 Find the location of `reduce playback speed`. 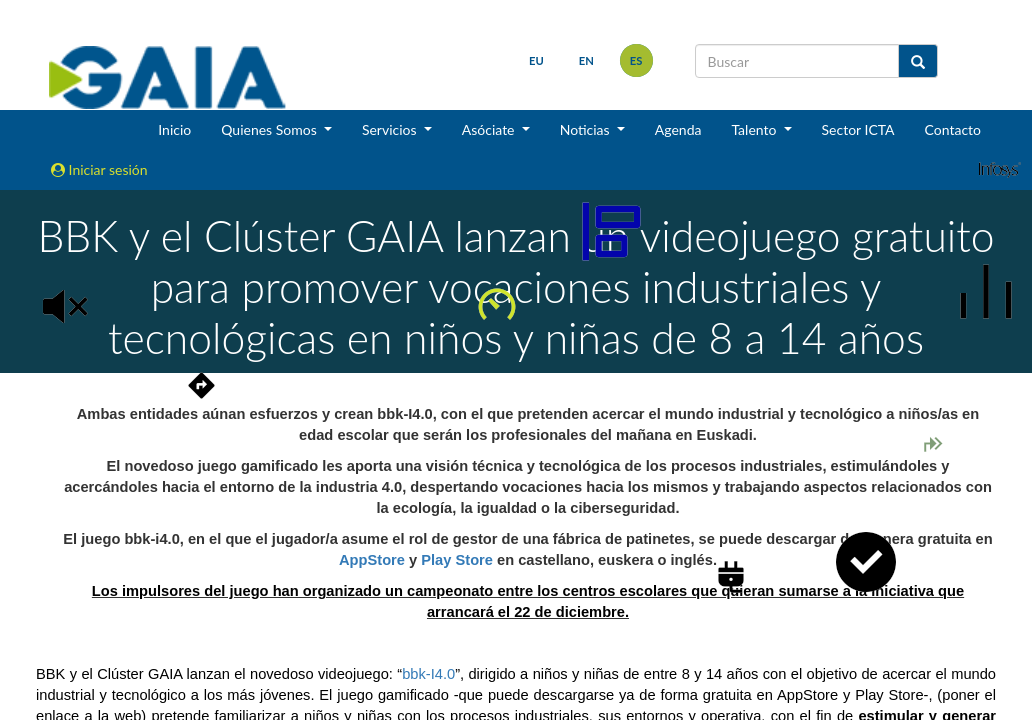

reduce playback speed is located at coordinates (497, 305).